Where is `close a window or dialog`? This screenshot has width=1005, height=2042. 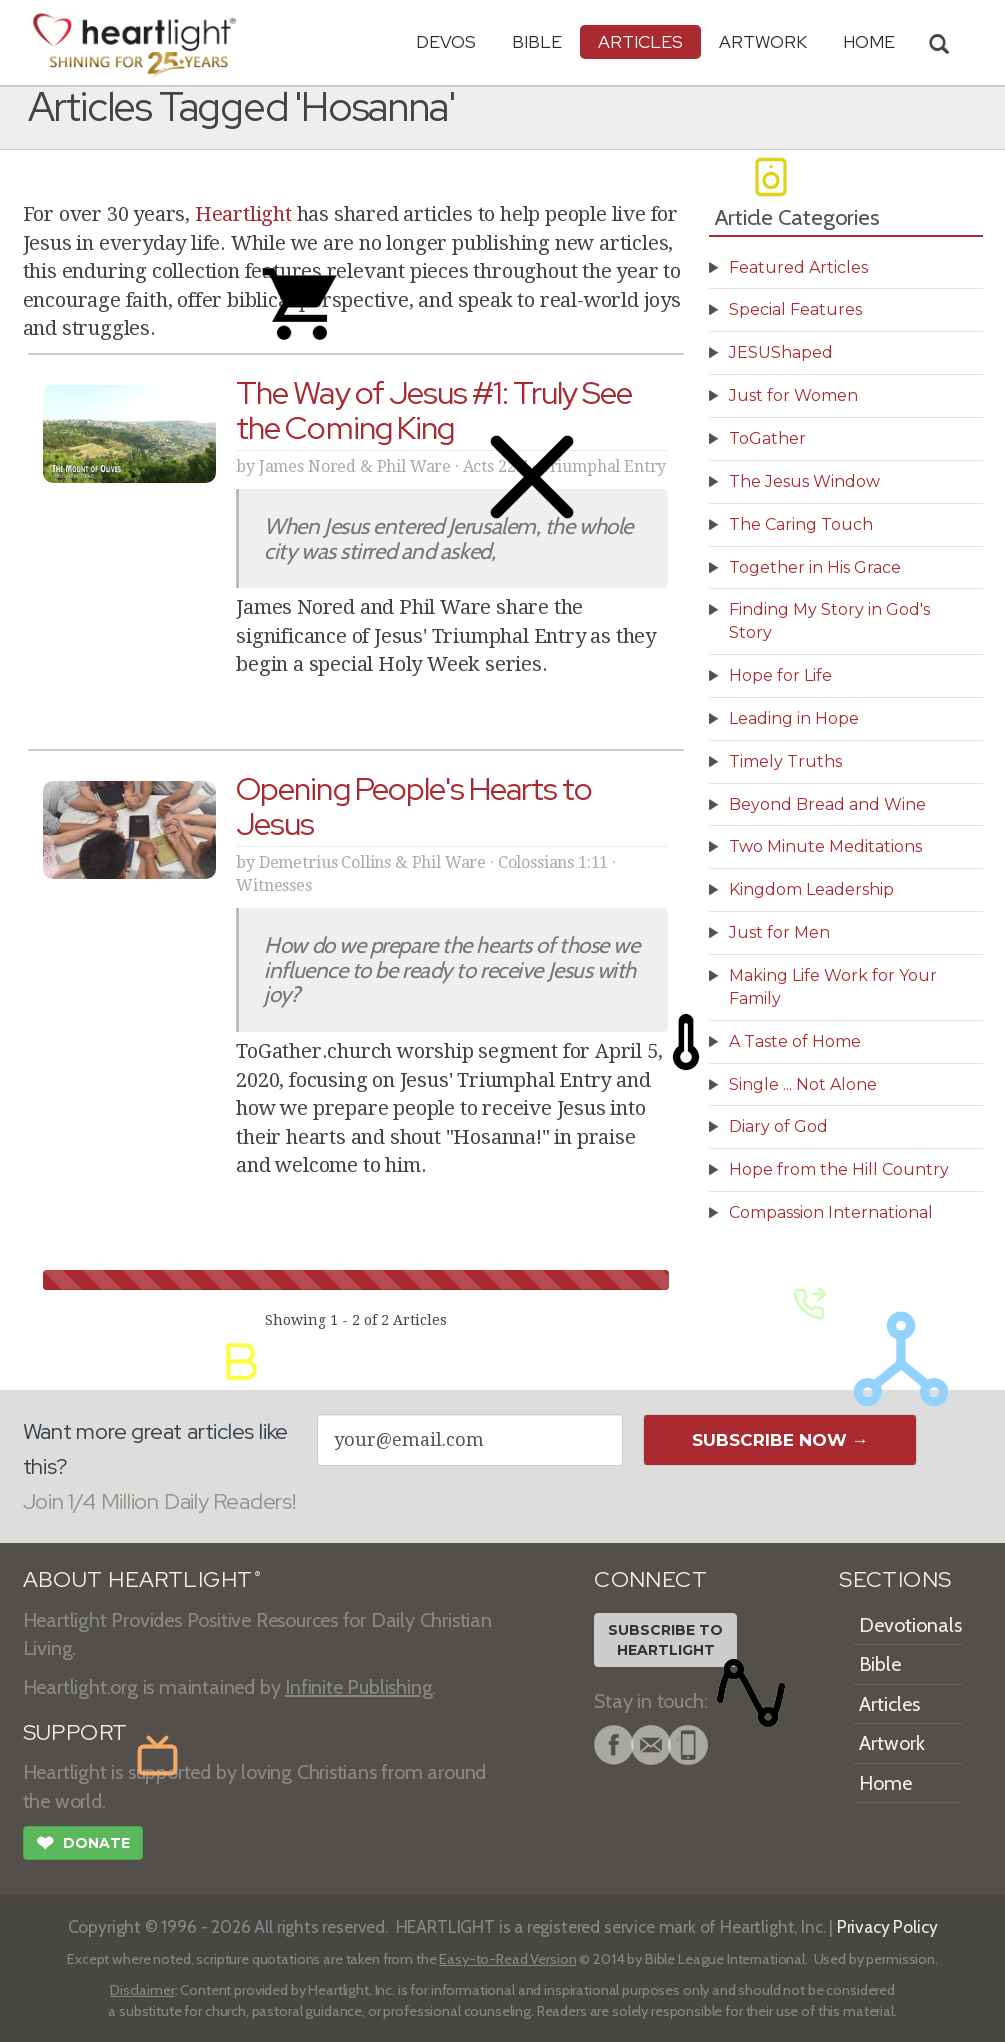 close a window or dialog is located at coordinates (532, 477).